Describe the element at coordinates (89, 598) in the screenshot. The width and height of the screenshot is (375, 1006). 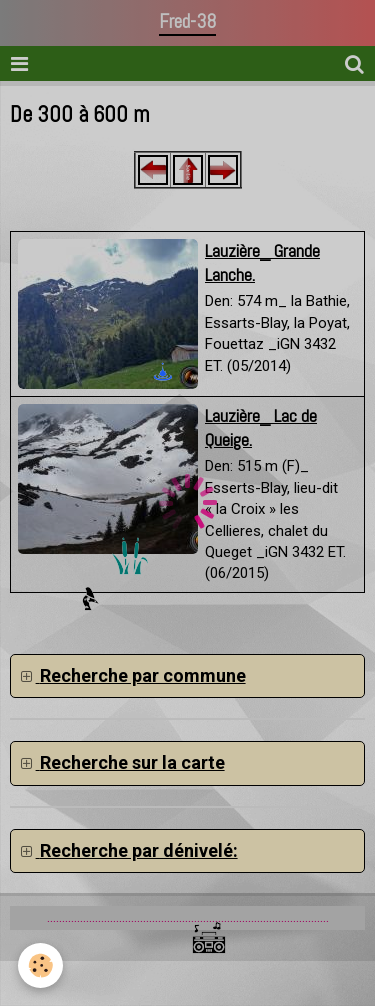
I see `cassowary bird icon for wildlife or nature app` at that location.